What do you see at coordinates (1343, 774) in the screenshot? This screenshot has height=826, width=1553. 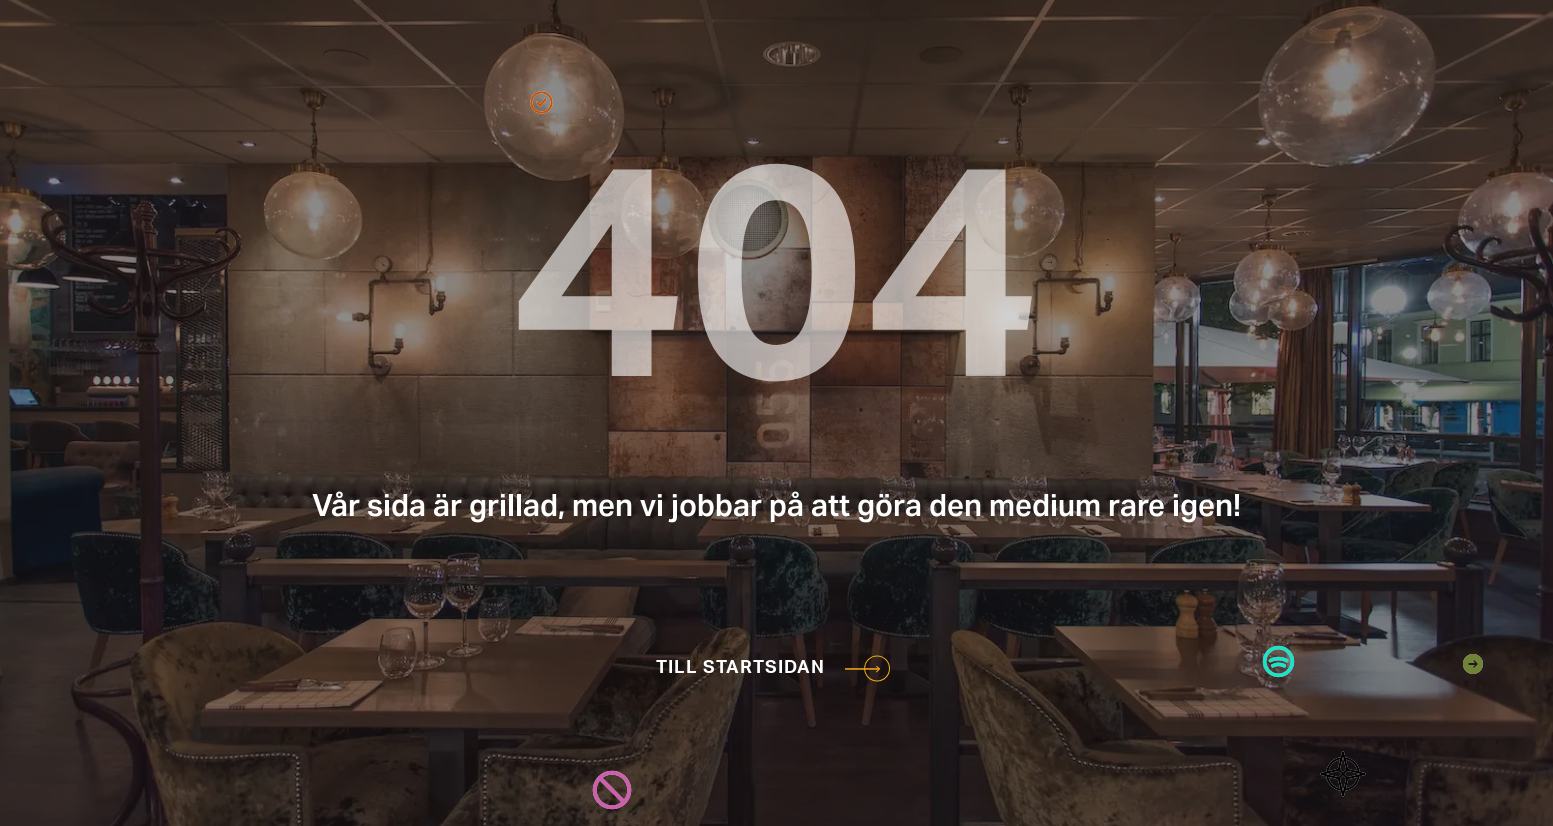 I see `access navigation or orientation tools` at bounding box center [1343, 774].